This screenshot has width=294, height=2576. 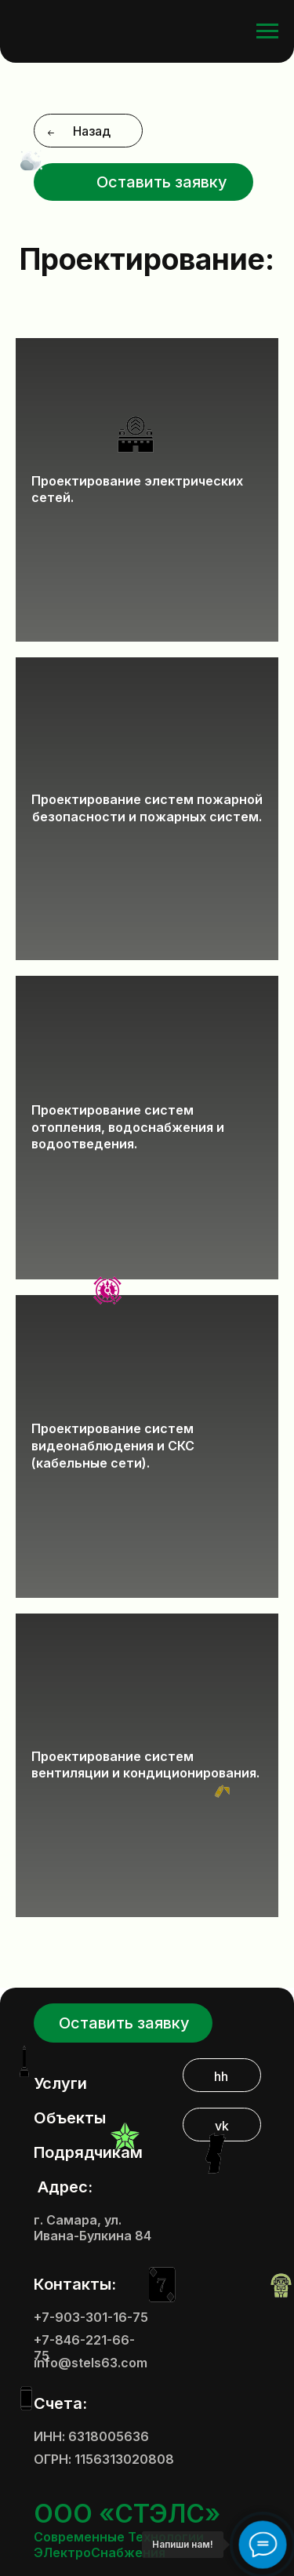 What do you see at coordinates (125, 2136) in the screenshot?
I see `staryu pokémon icon from a game interface` at bounding box center [125, 2136].